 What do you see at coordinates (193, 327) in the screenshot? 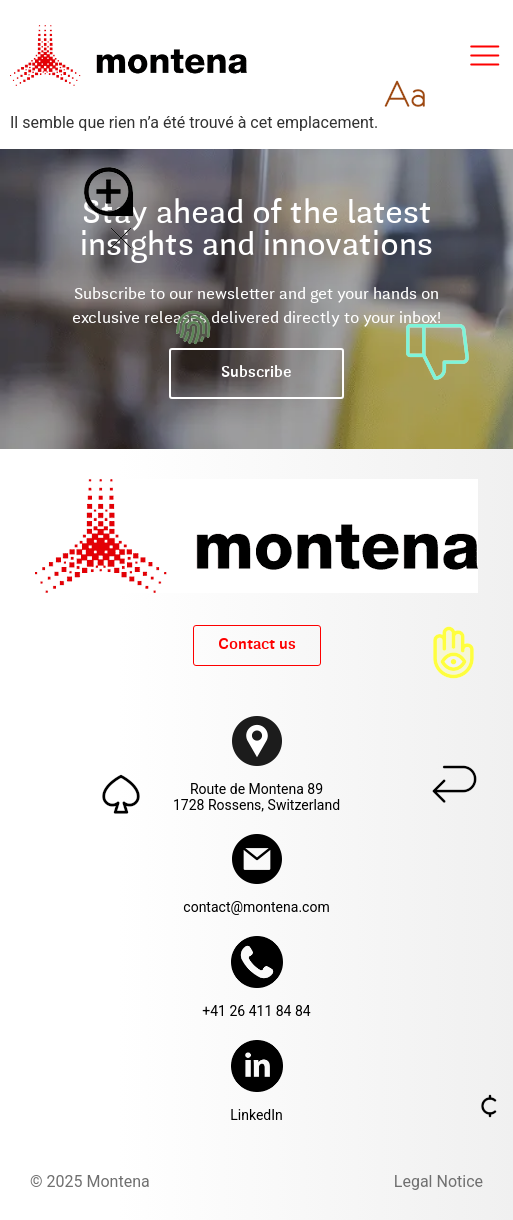
I see `authenticate with biometric fingerprint` at bounding box center [193, 327].